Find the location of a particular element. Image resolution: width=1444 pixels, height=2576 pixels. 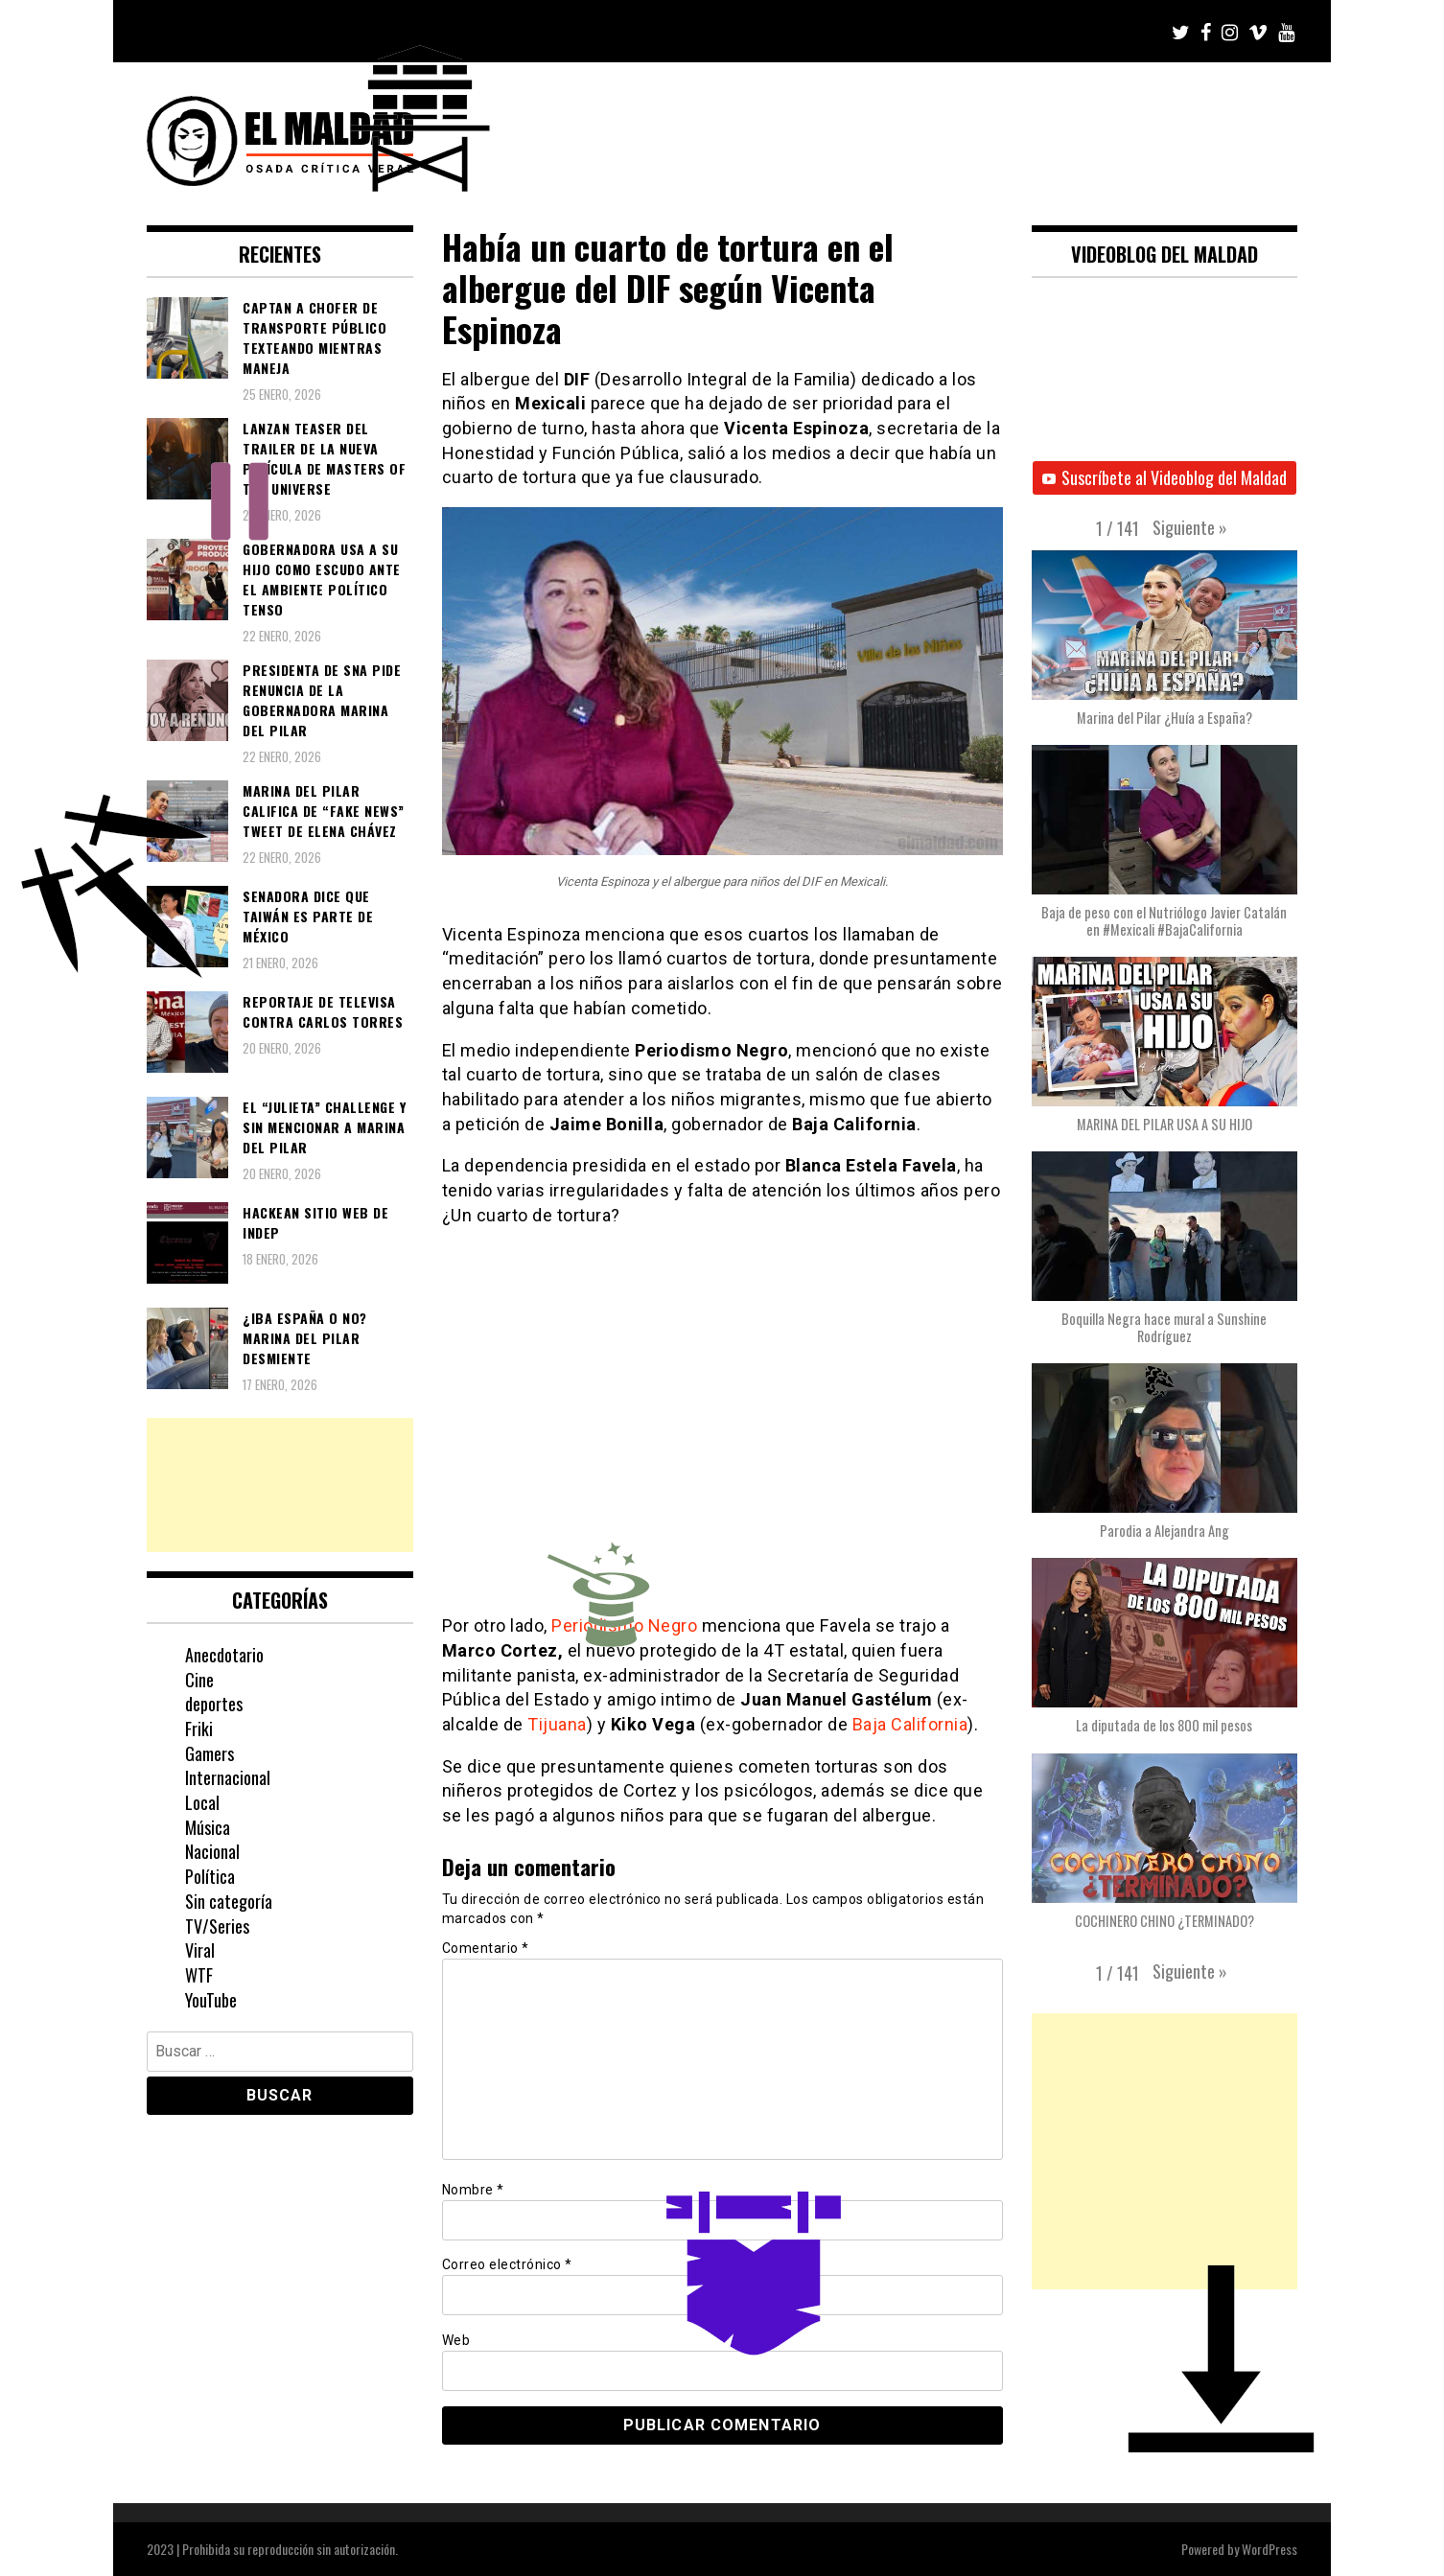

view shop or storefront location is located at coordinates (754, 2271).